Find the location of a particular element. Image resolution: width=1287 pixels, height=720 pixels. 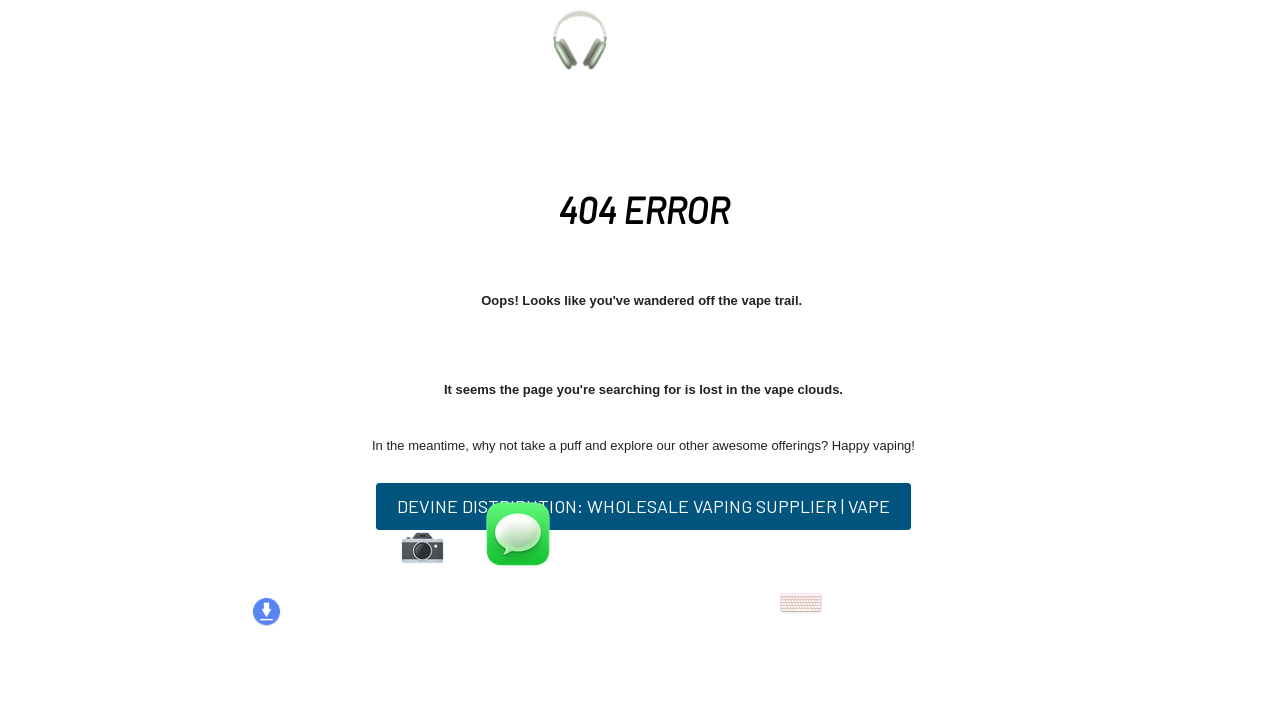

open the messages app is located at coordinates (518, 534).